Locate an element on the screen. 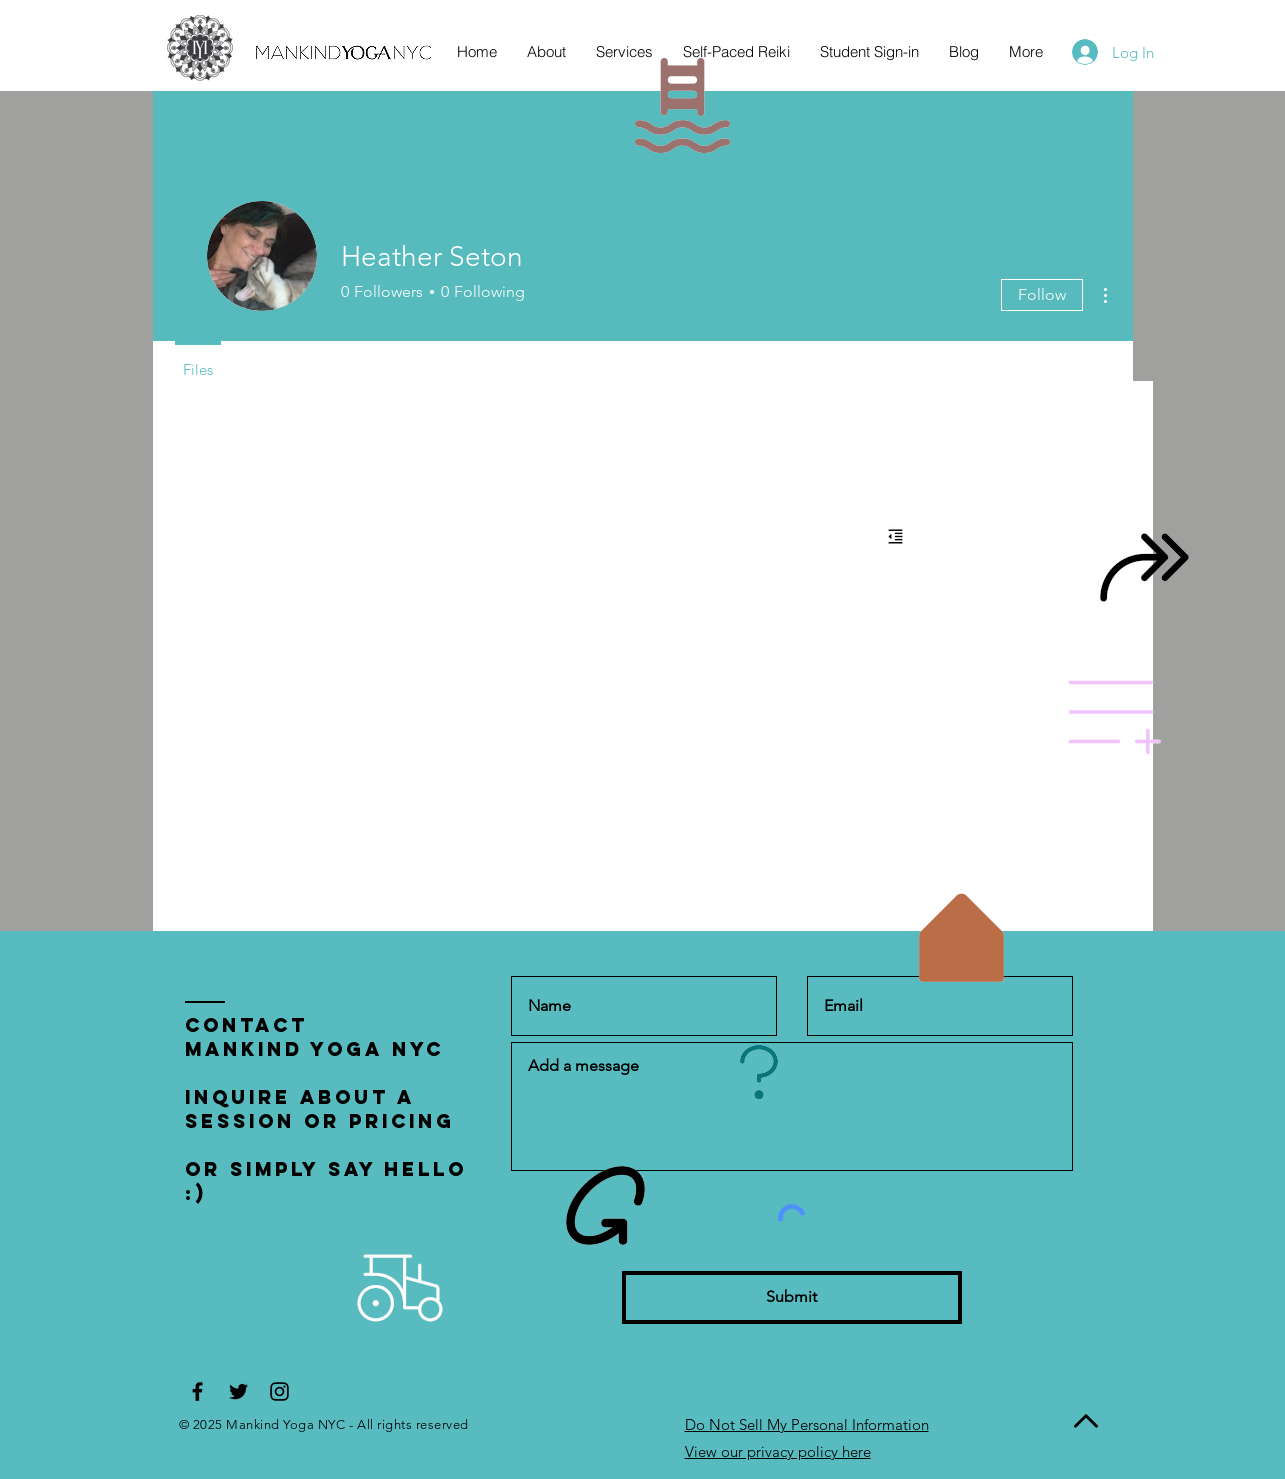  decrease text indentation is located at coordinates (895, 536).